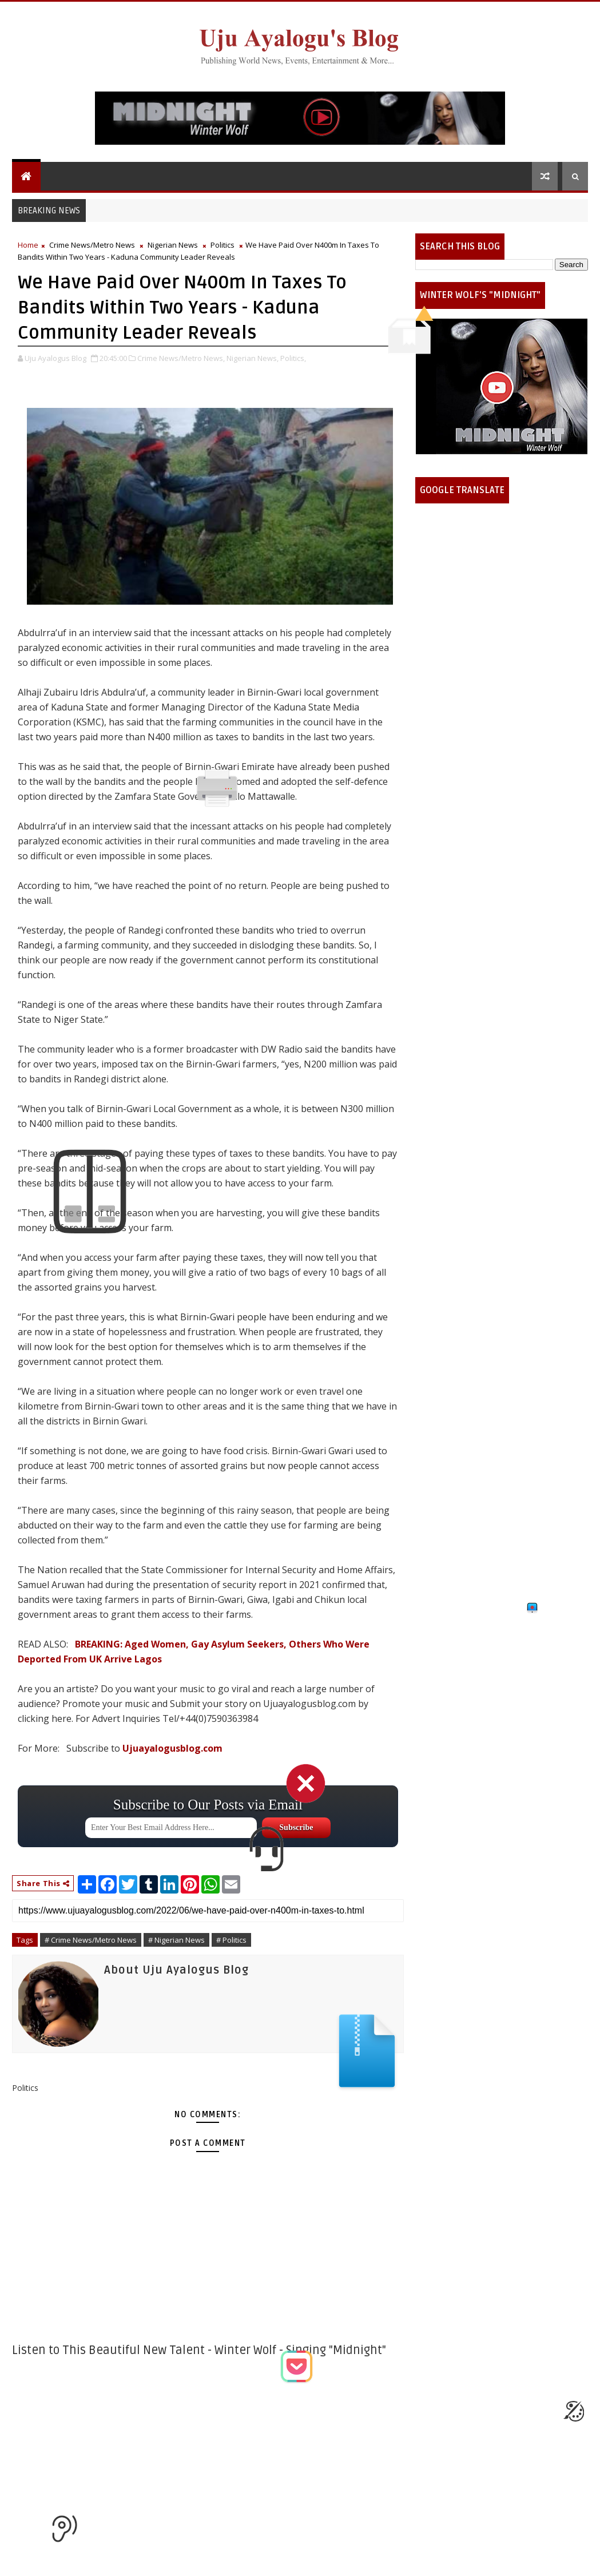 The width and height of the screenshot is (600, 2576). What do you see at coordinates (296, 2366) in the screenshot?
I see `open the pocket app to view saved articles` at bounding box center [296, 2366].